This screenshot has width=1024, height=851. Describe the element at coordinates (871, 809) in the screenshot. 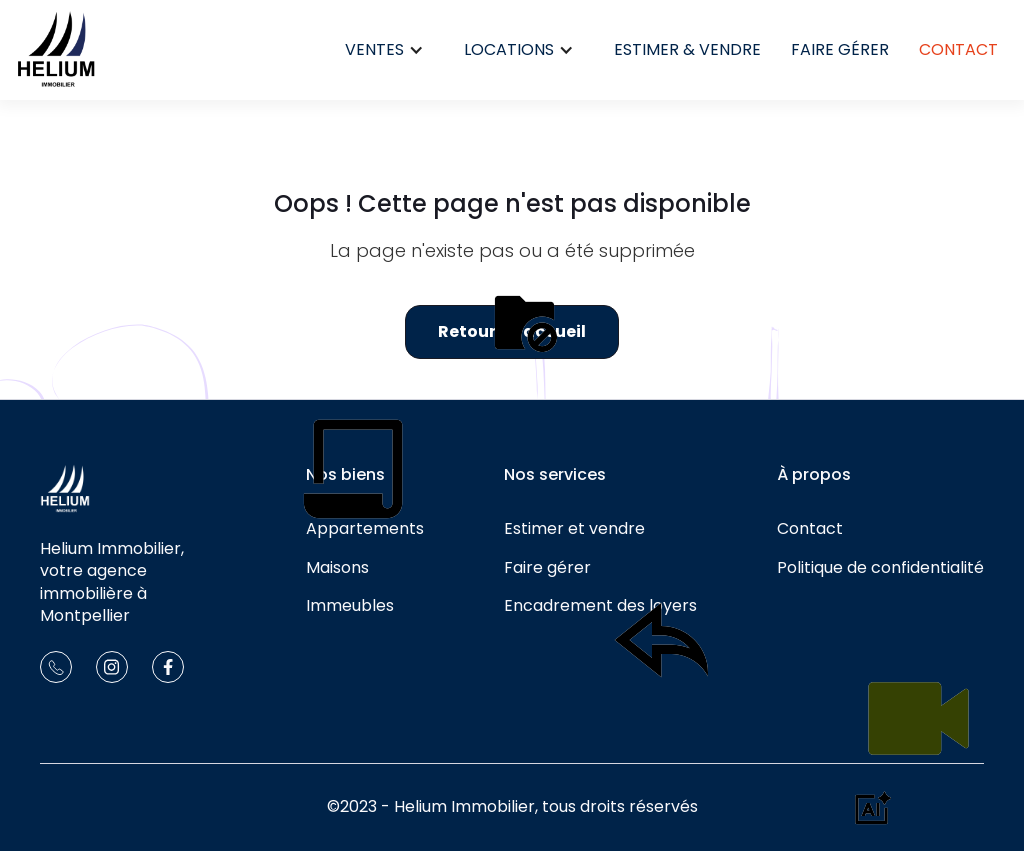

I see `generate content using AI` at that location.